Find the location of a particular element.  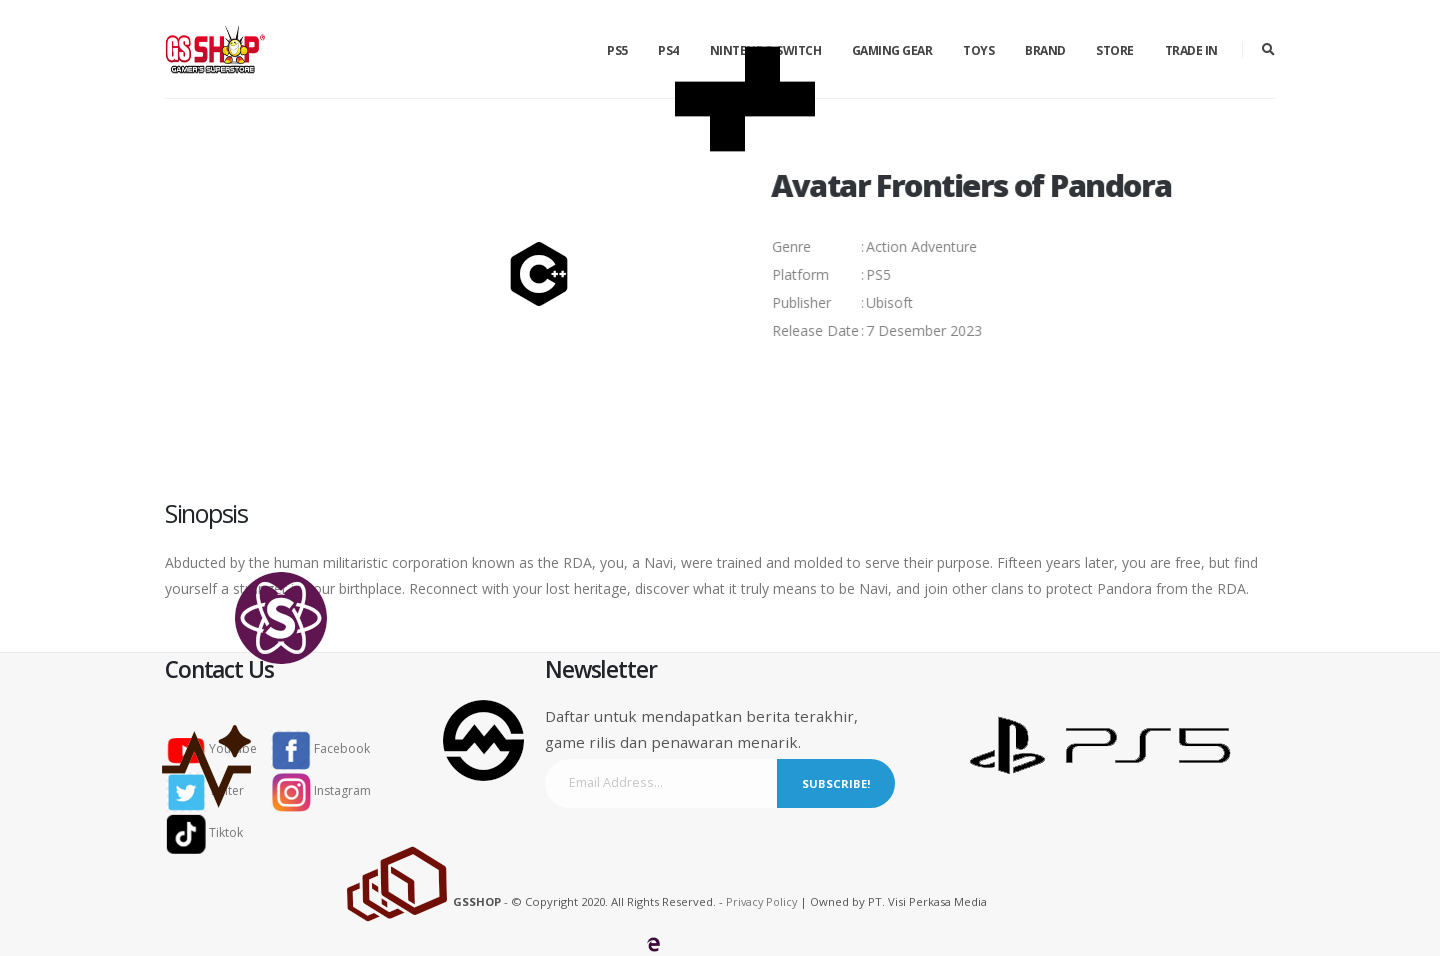

semantic ui react library logo is located at coordinates (281, 618).